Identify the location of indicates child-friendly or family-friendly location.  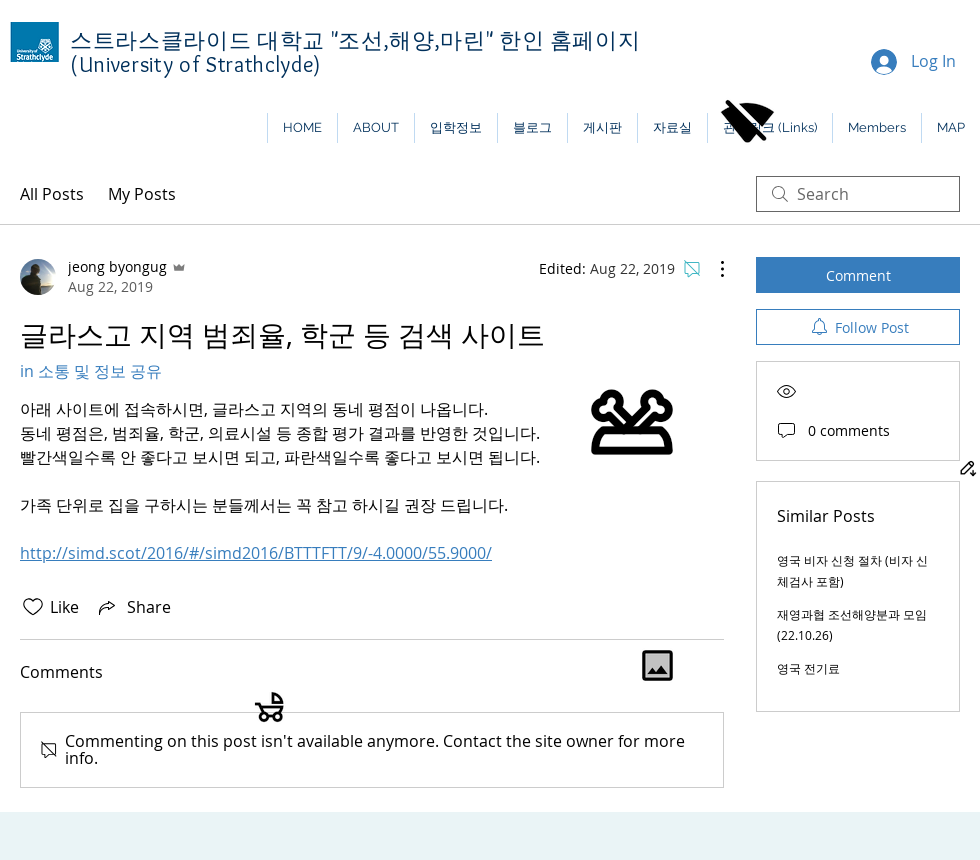
(270, 707).